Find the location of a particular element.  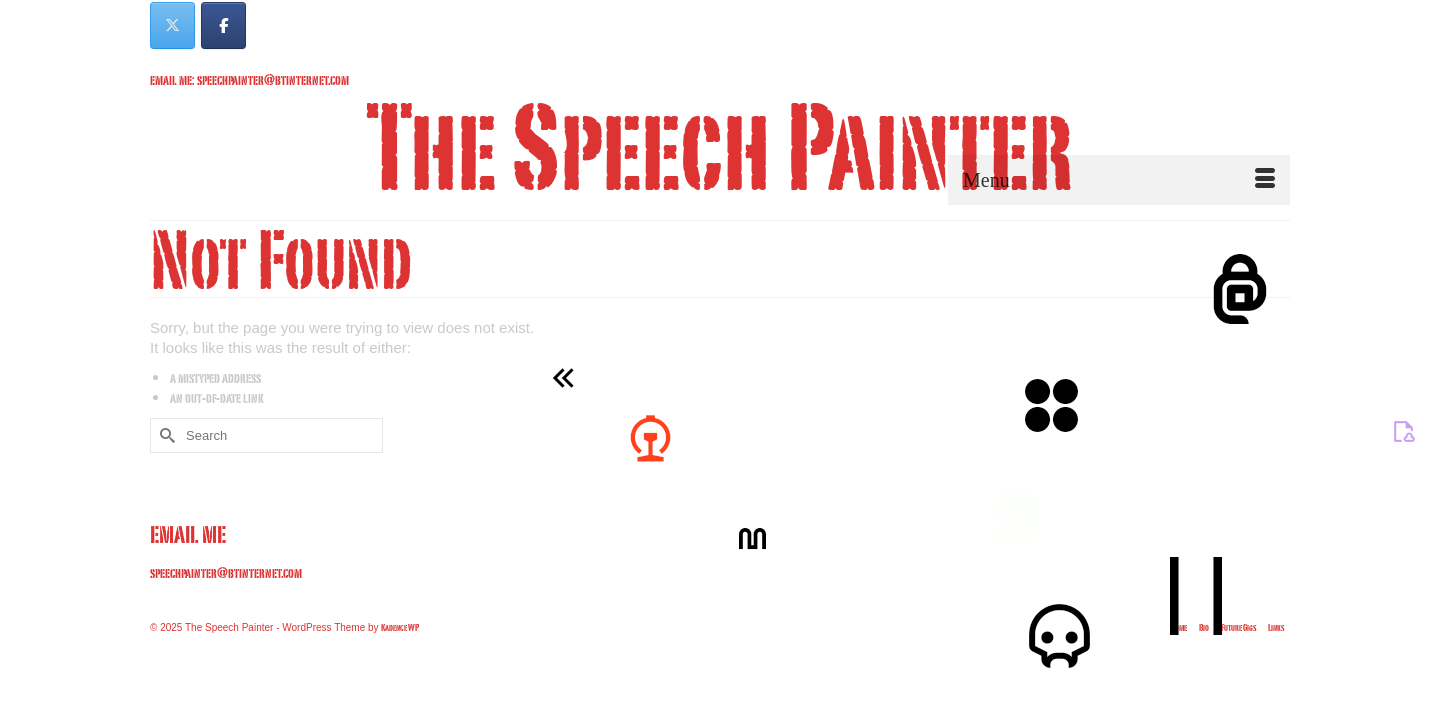

pause media playback is located at coordinates (1196, 596).